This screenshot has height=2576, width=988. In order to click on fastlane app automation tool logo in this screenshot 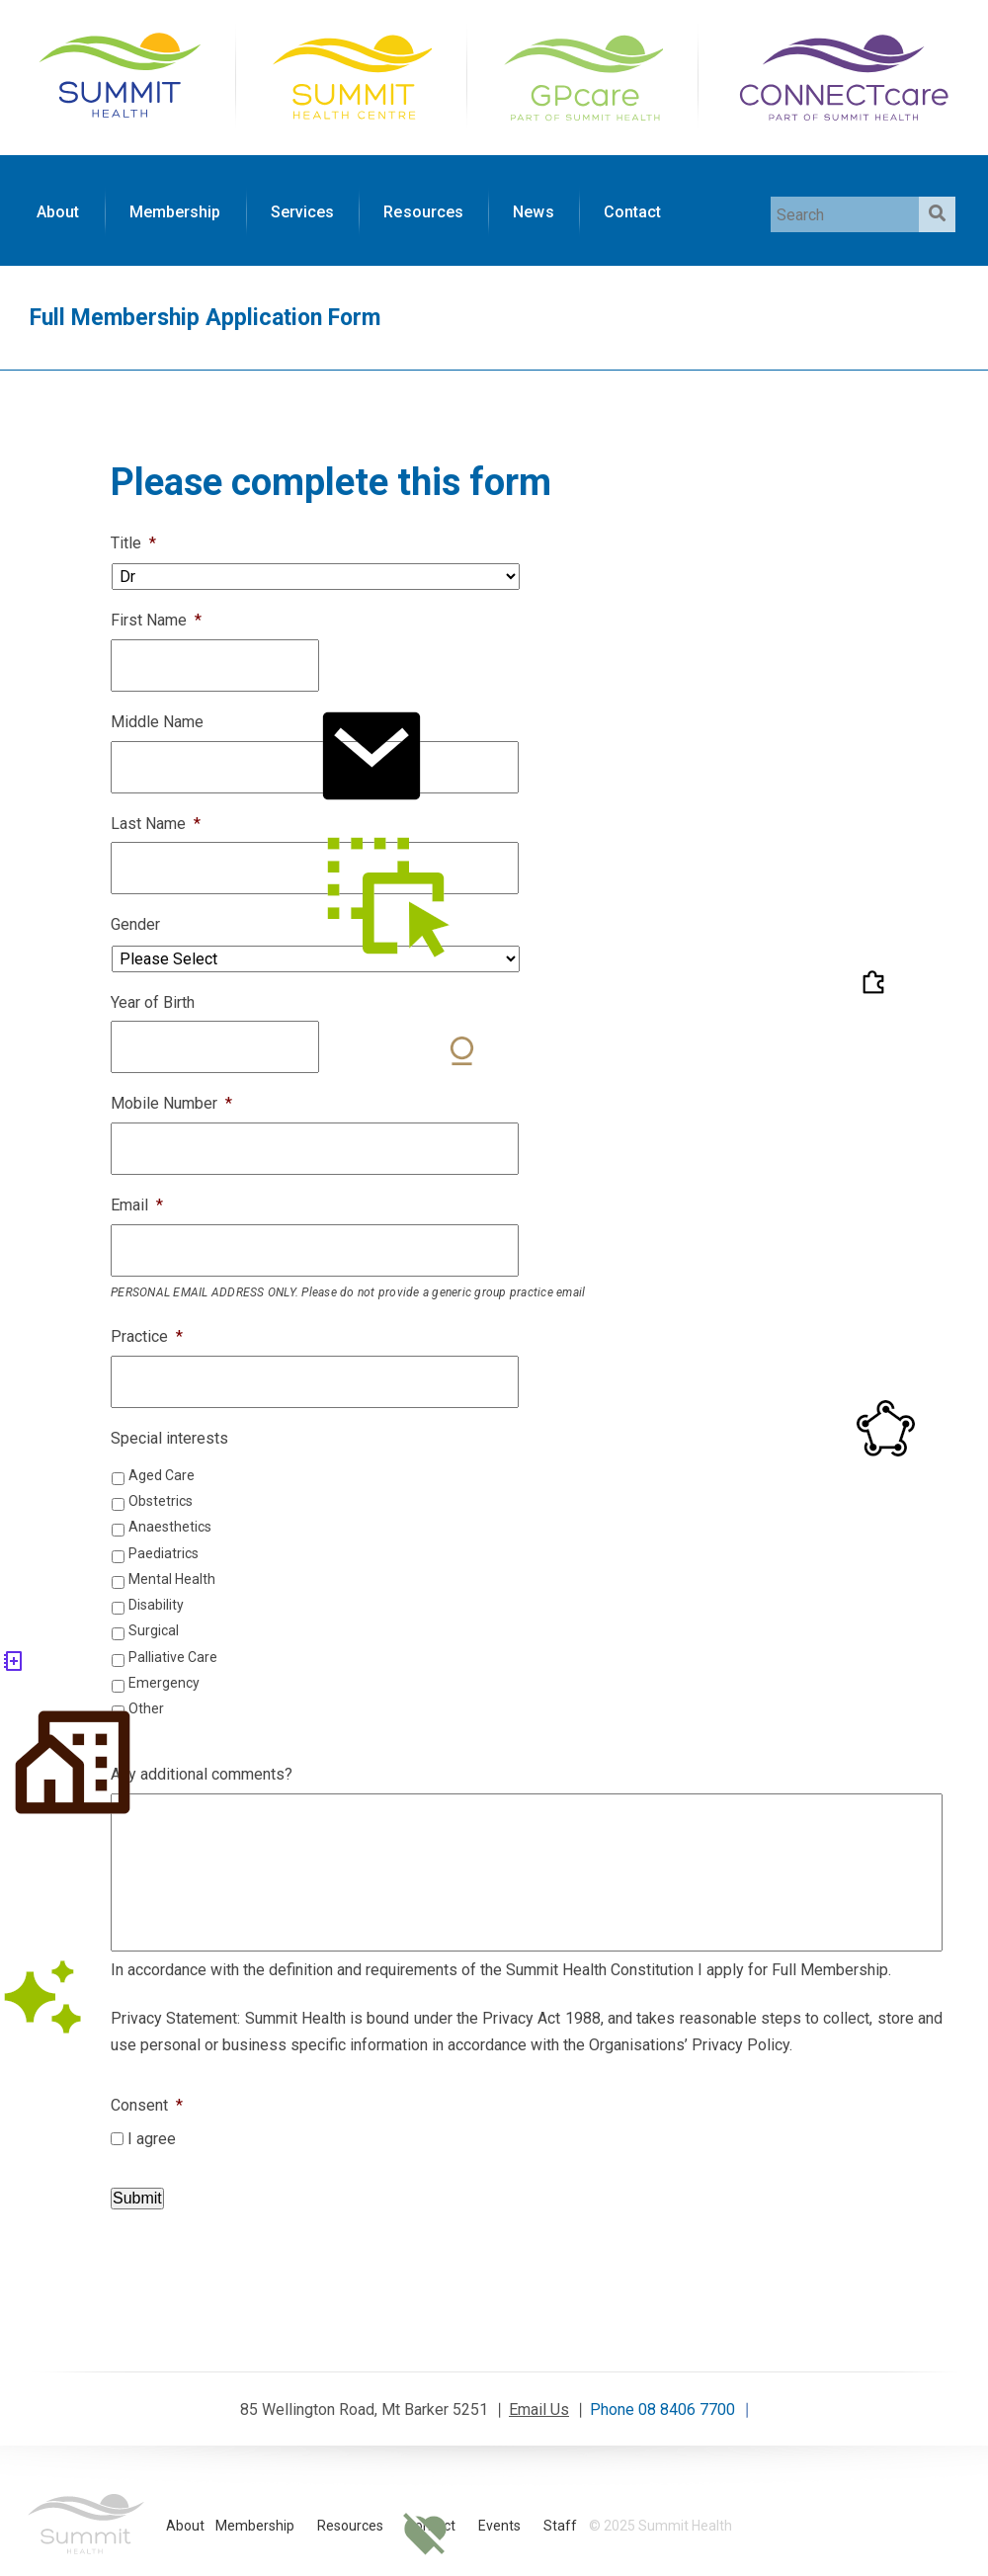, I will do `click(885, 1428)`.